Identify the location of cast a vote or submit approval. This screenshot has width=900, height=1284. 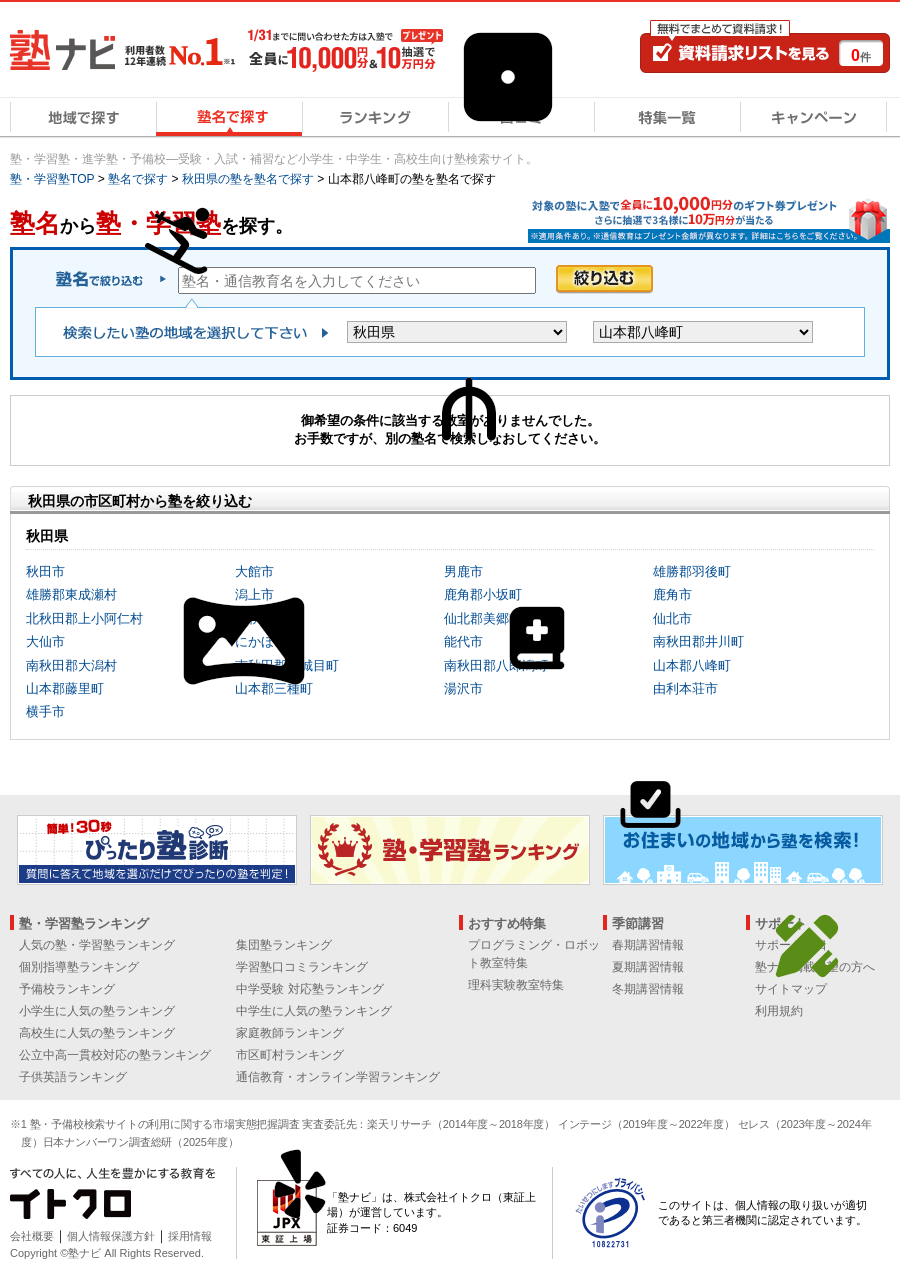
(650, 804).